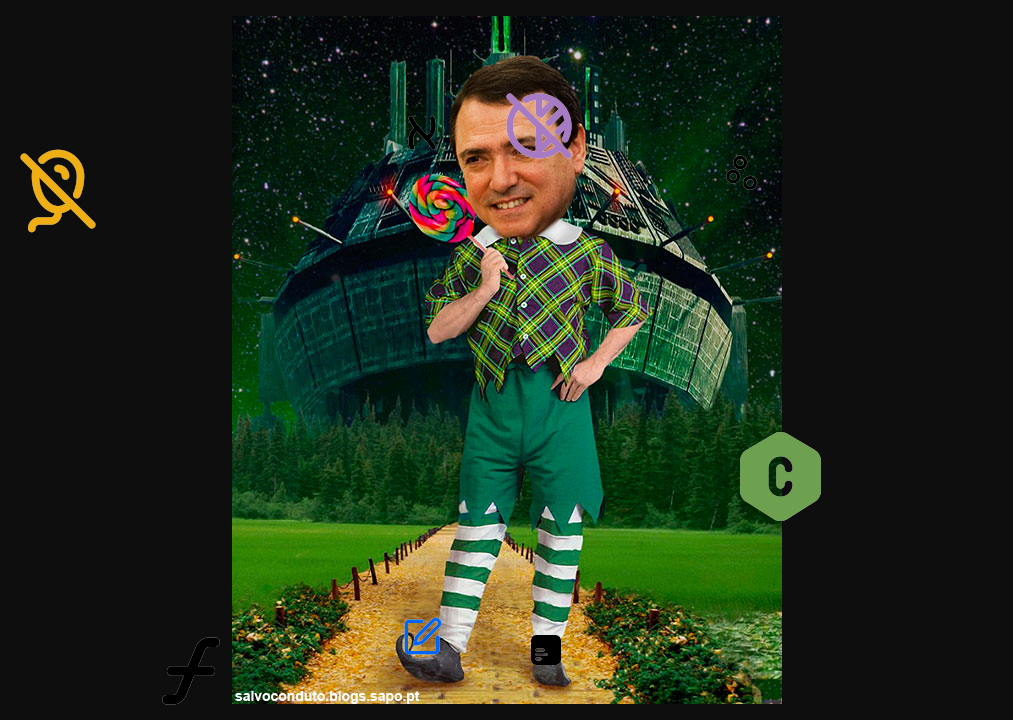 Image resolution: width=1013 pixels, height=720 pixels. Describe the element at coordinates (191, 671) in the screenshot. I see `indicates florin or dutch guilder currency` at that location.